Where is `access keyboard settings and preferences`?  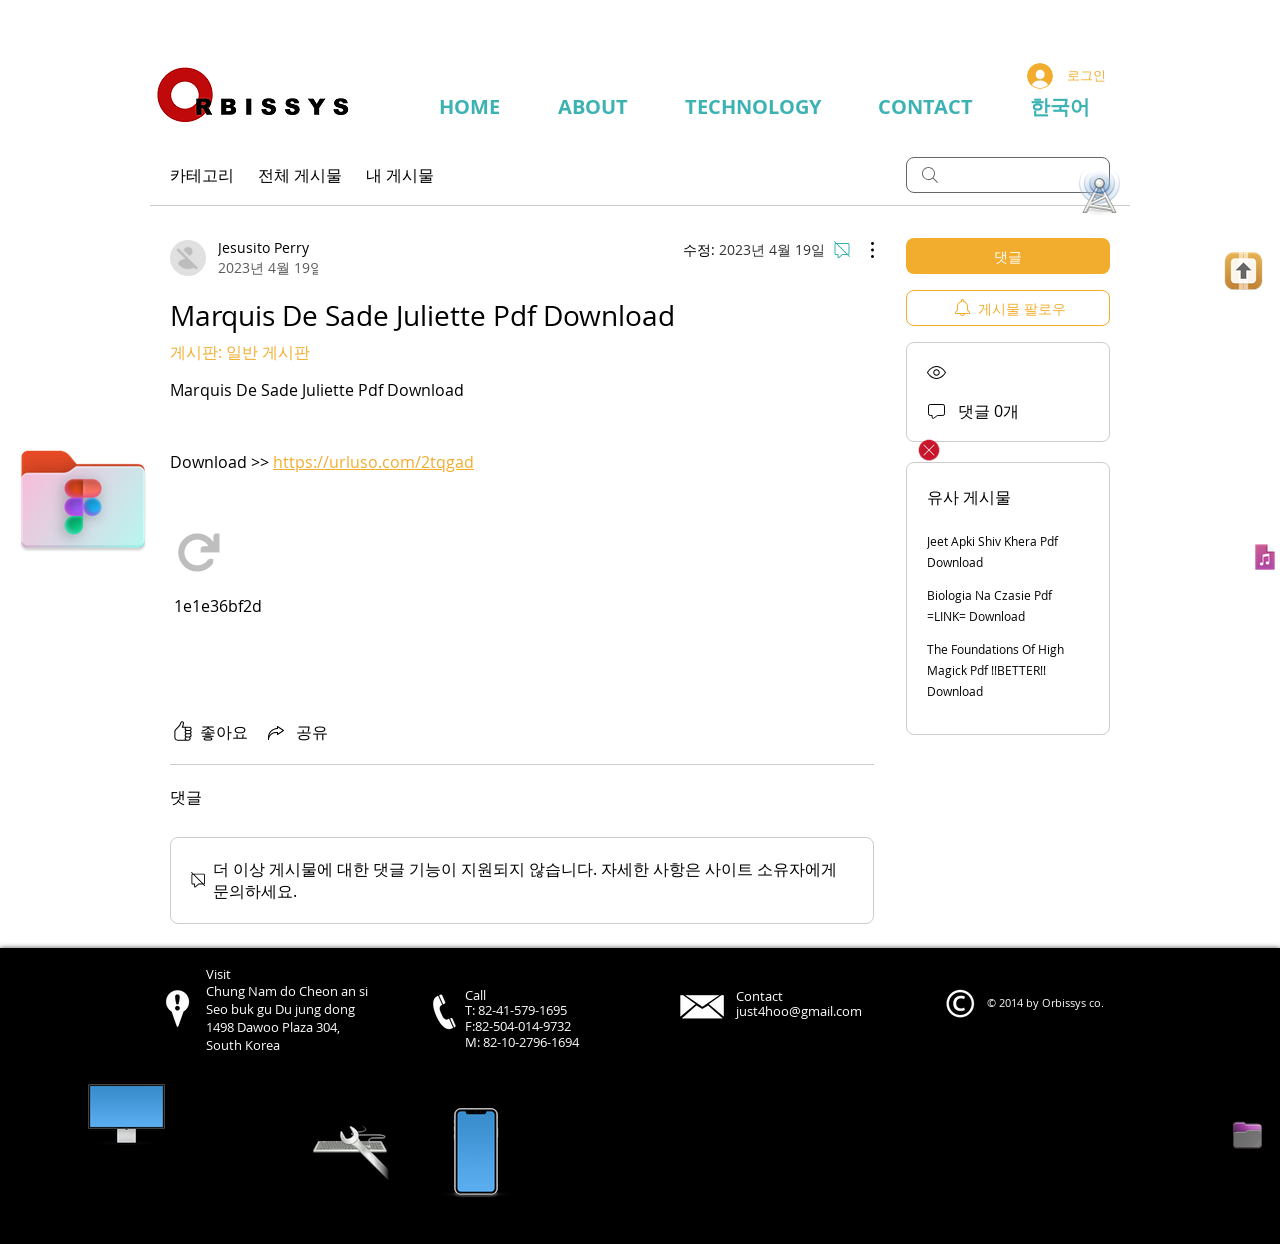
access keyboard settings and preferences is located at coordinates (349, 1138).